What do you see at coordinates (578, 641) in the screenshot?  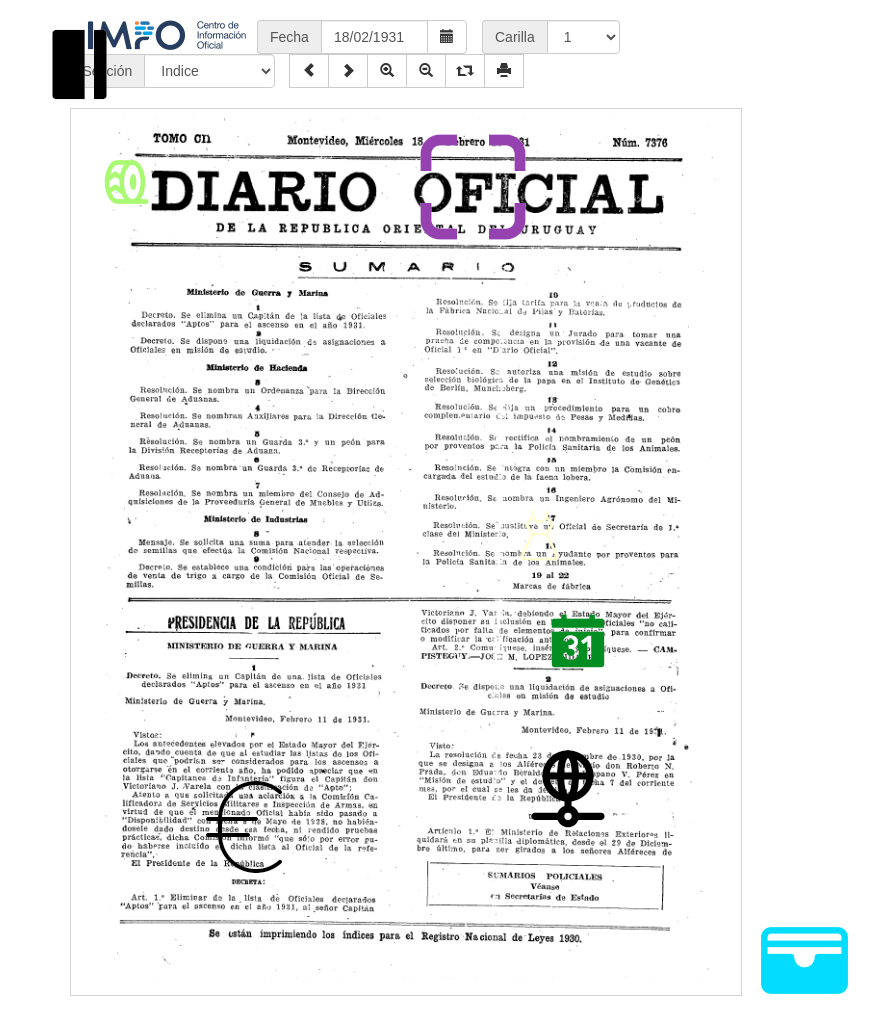 I see `view calendar or schedule` at bounding box center [578, 641].